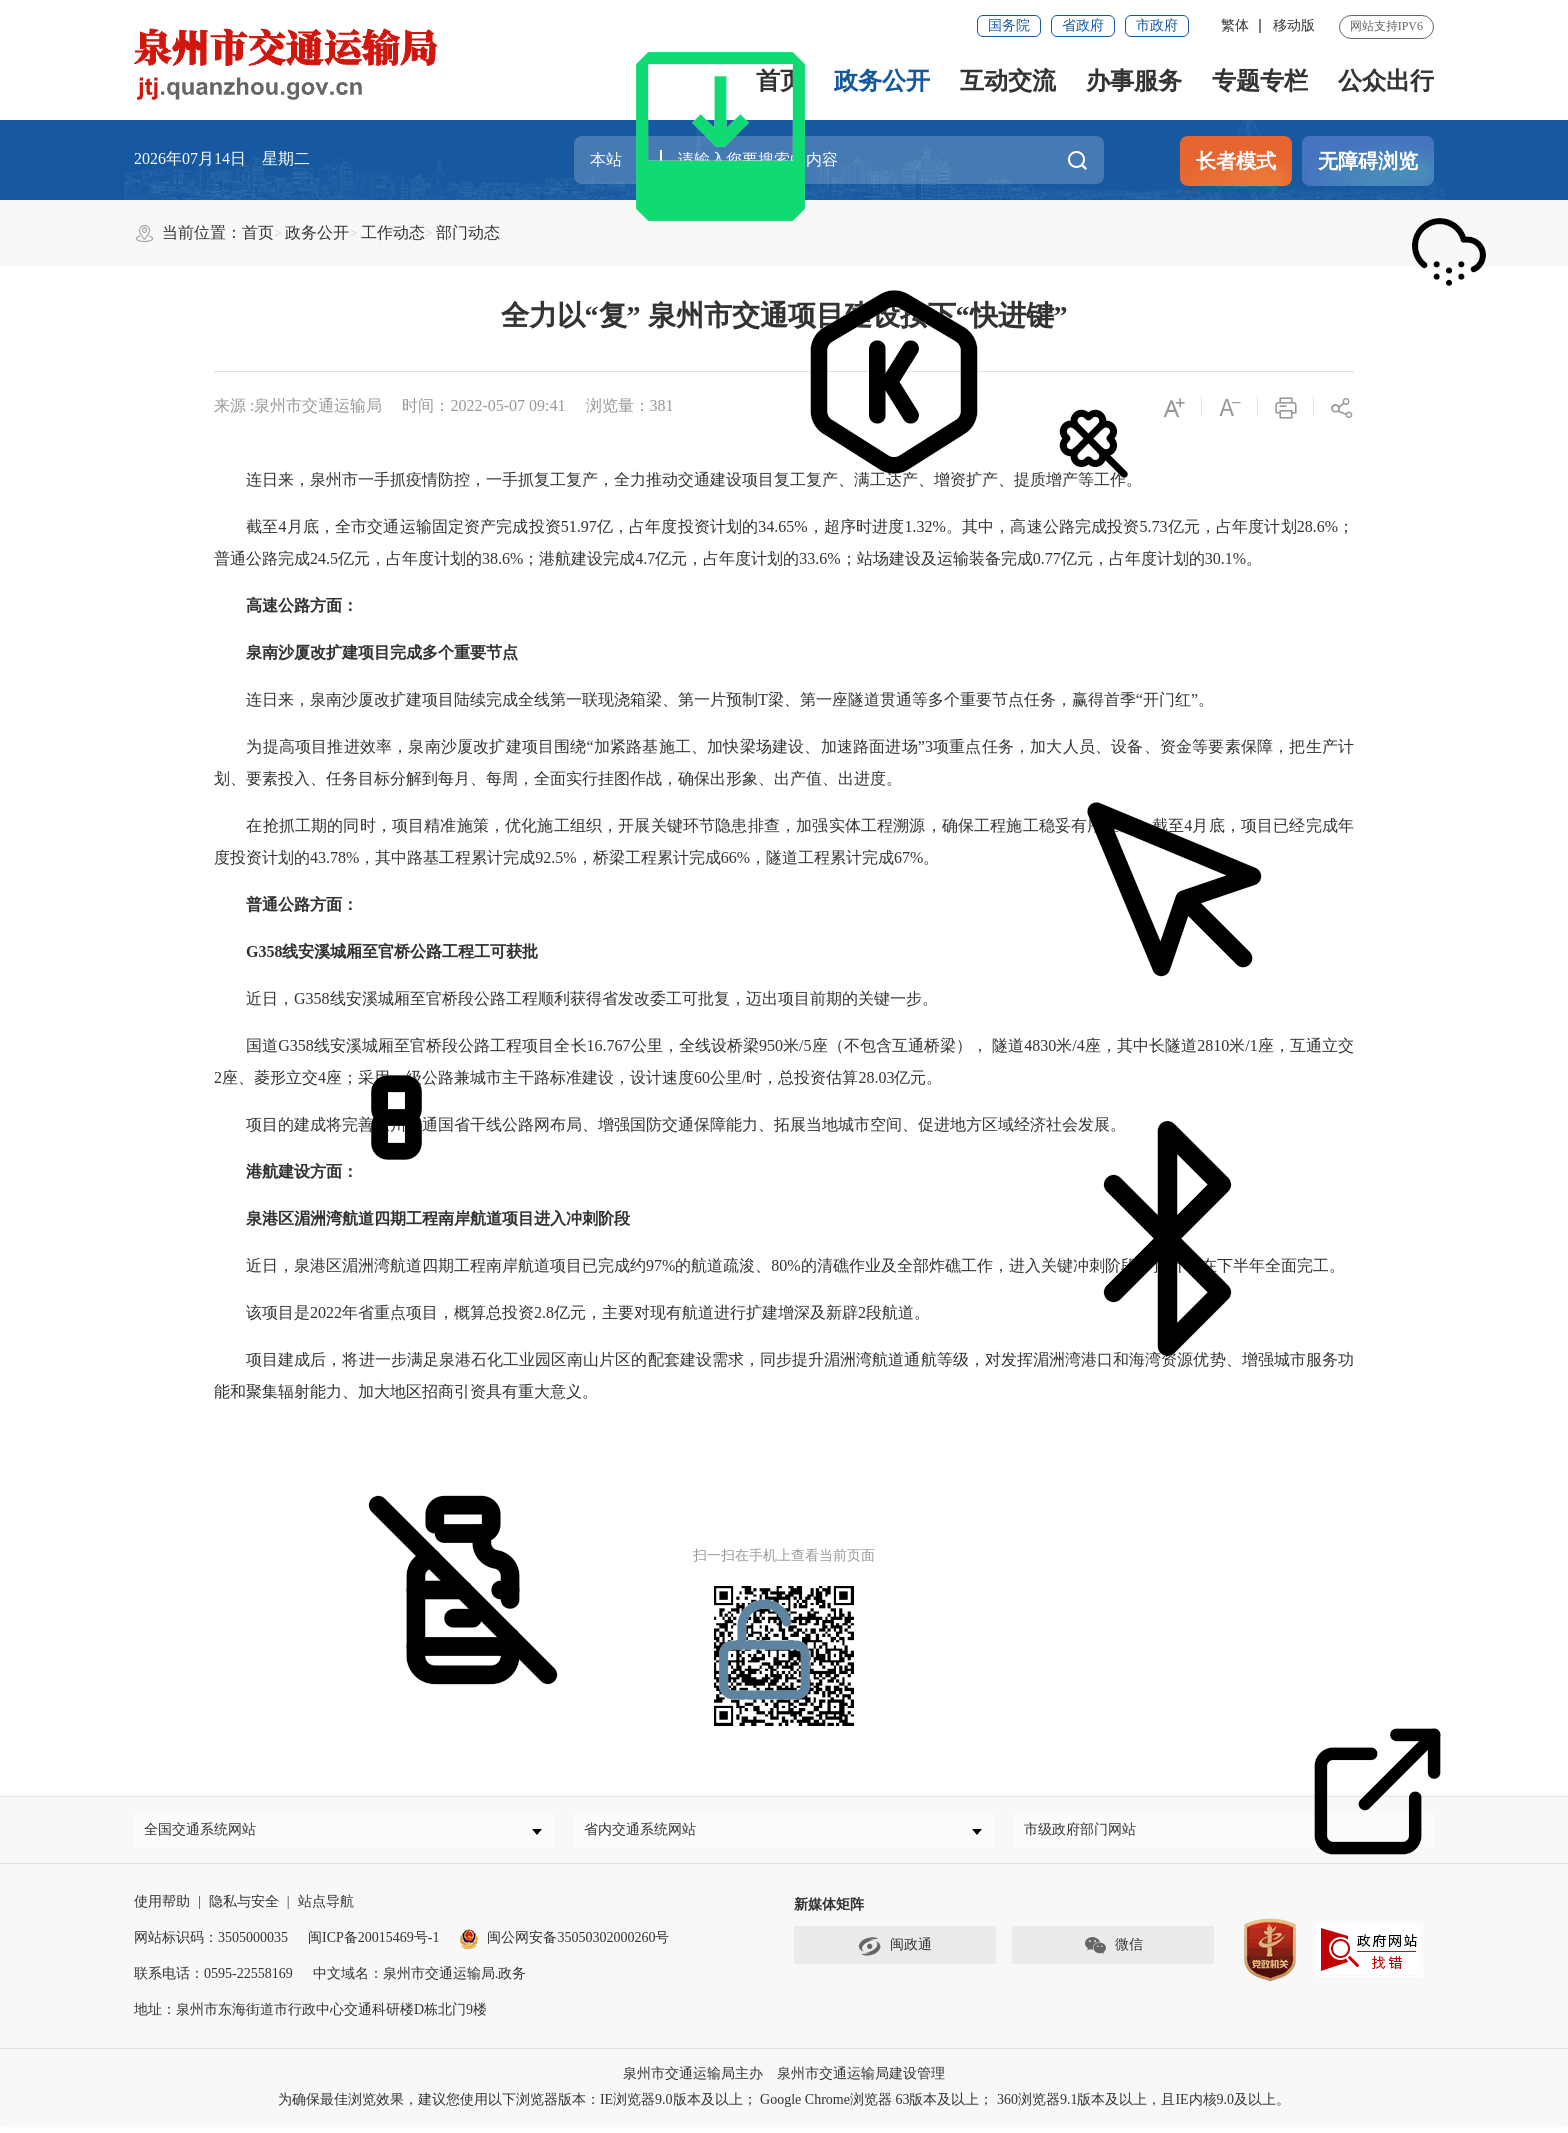 The height and width of the screenshot is (2133, 1568). What do you see at coordinates (1449, 252) in the screenshot?
I see `indicates snowy weather conditions` at bounding box center [1449, 252].